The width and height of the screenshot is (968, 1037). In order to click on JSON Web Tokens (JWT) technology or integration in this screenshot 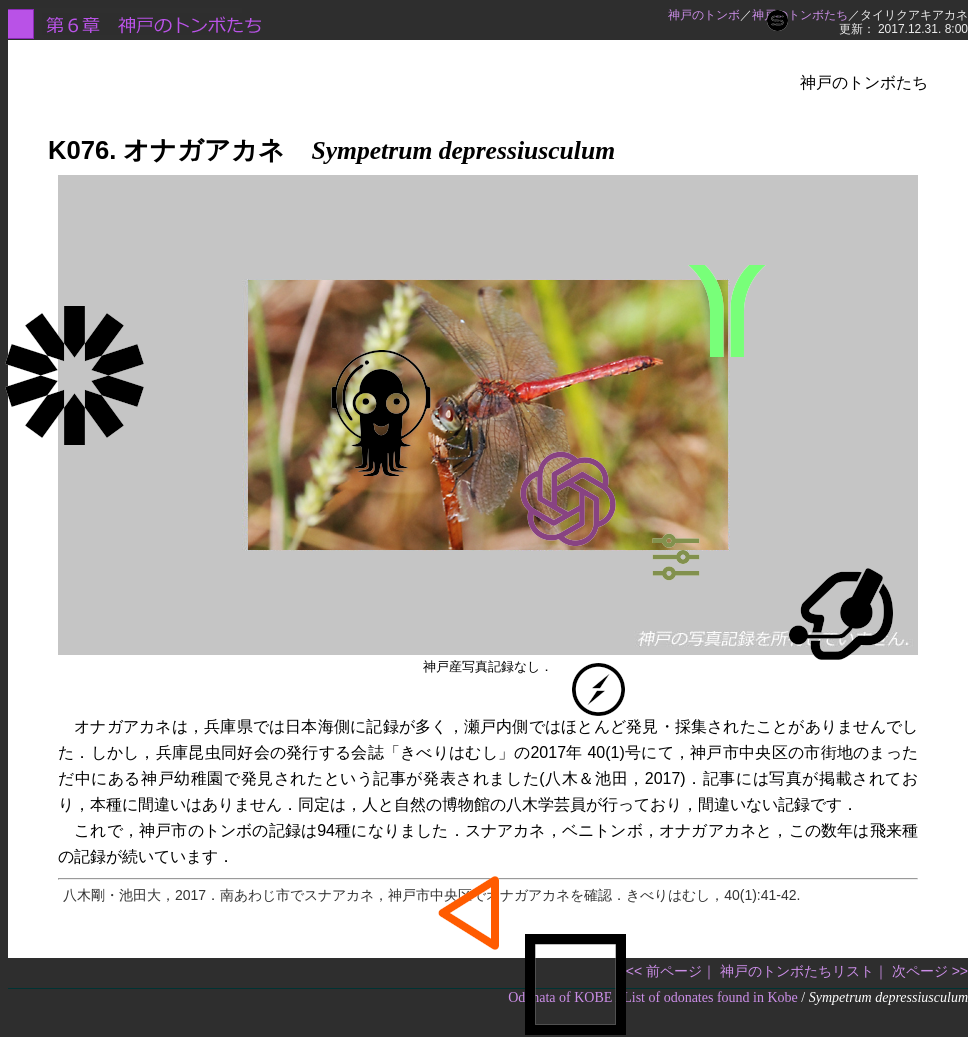, I will do `click(74, 375)`.